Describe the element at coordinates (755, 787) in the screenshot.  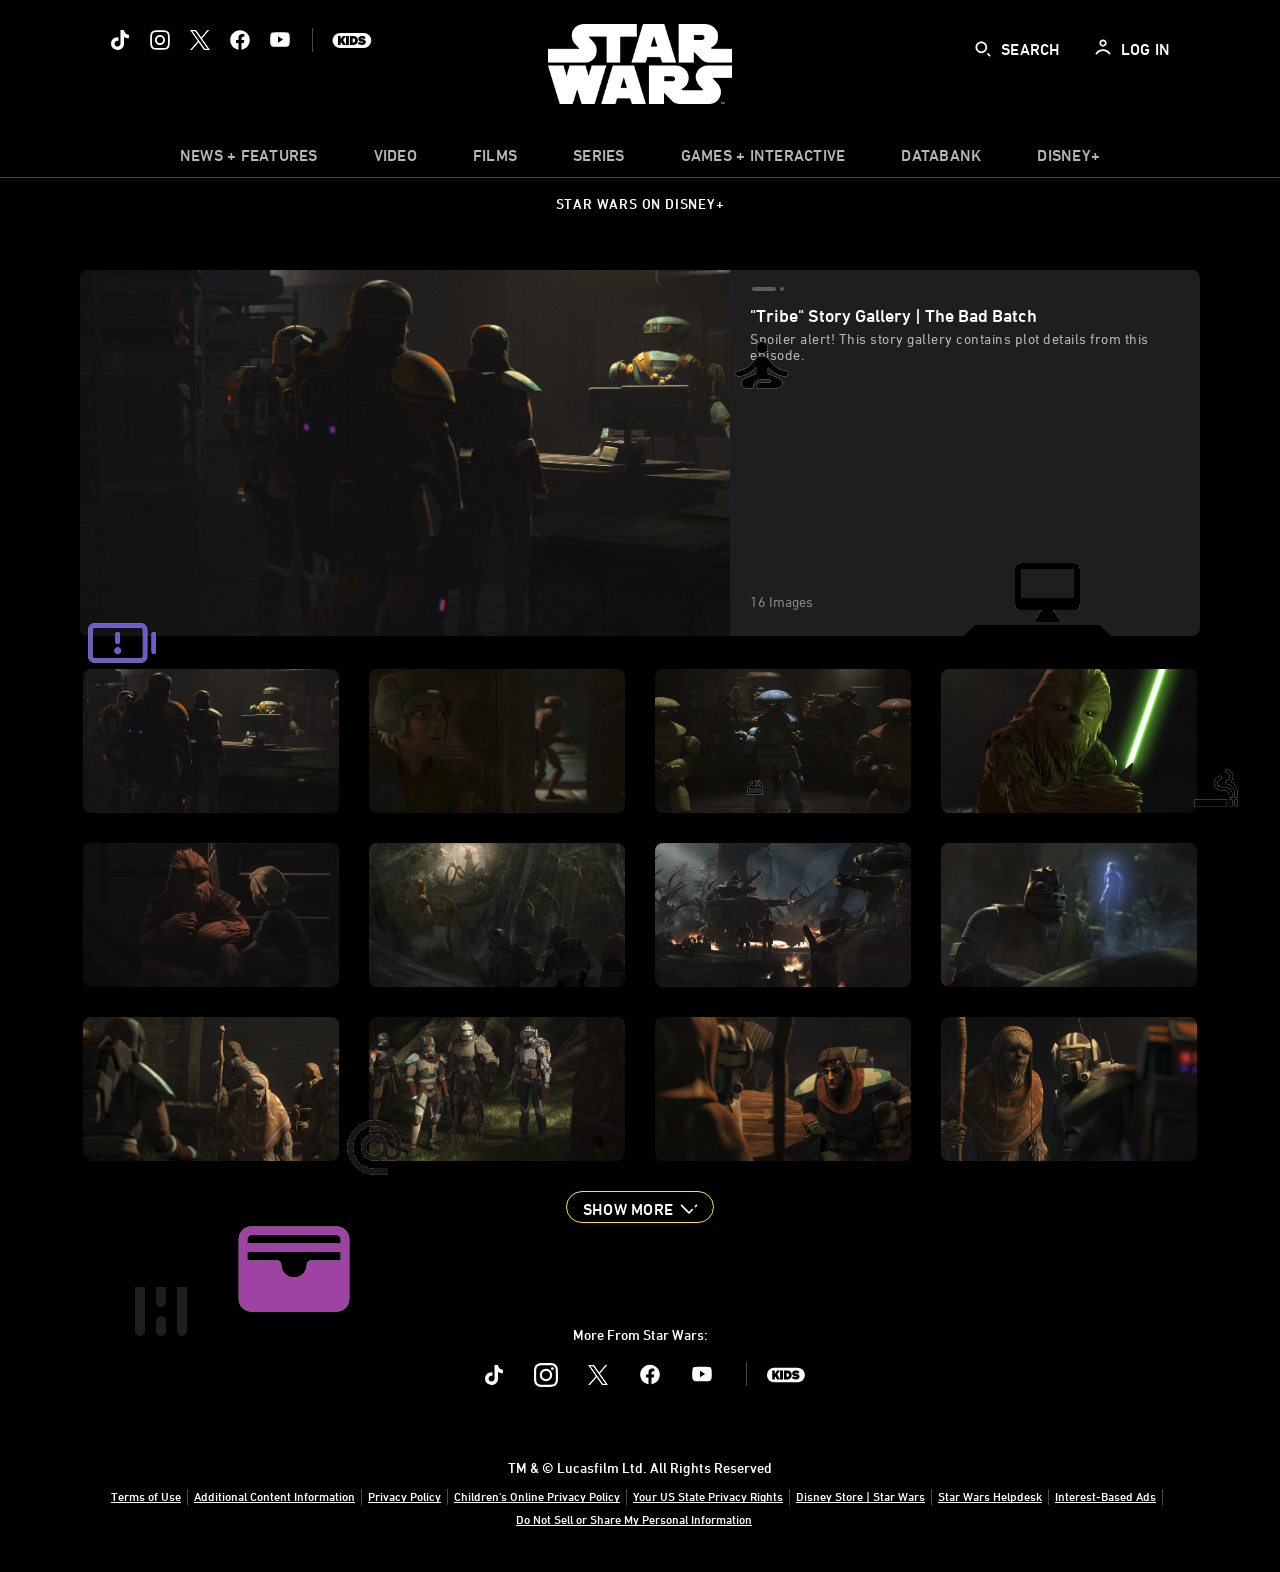
I see `indicates hot tub or spa amenity available` at that location.